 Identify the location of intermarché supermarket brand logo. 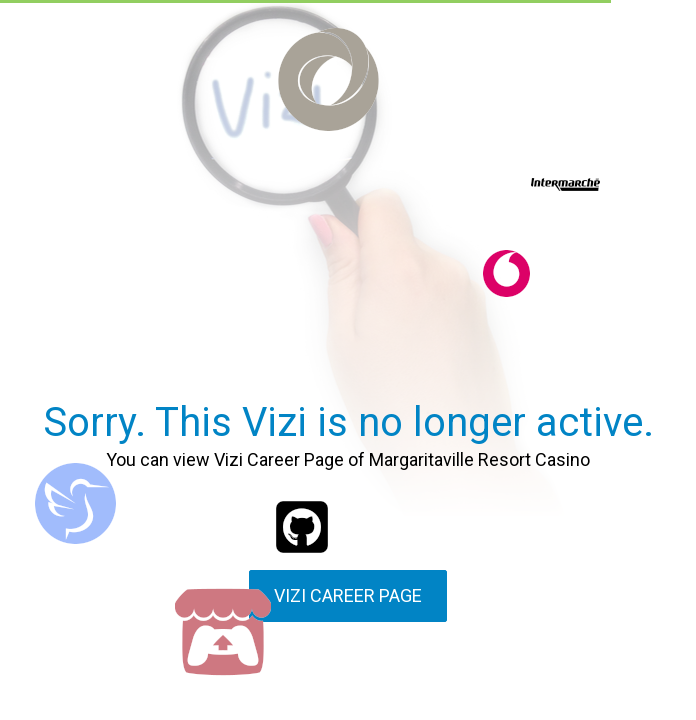
(565, 184).